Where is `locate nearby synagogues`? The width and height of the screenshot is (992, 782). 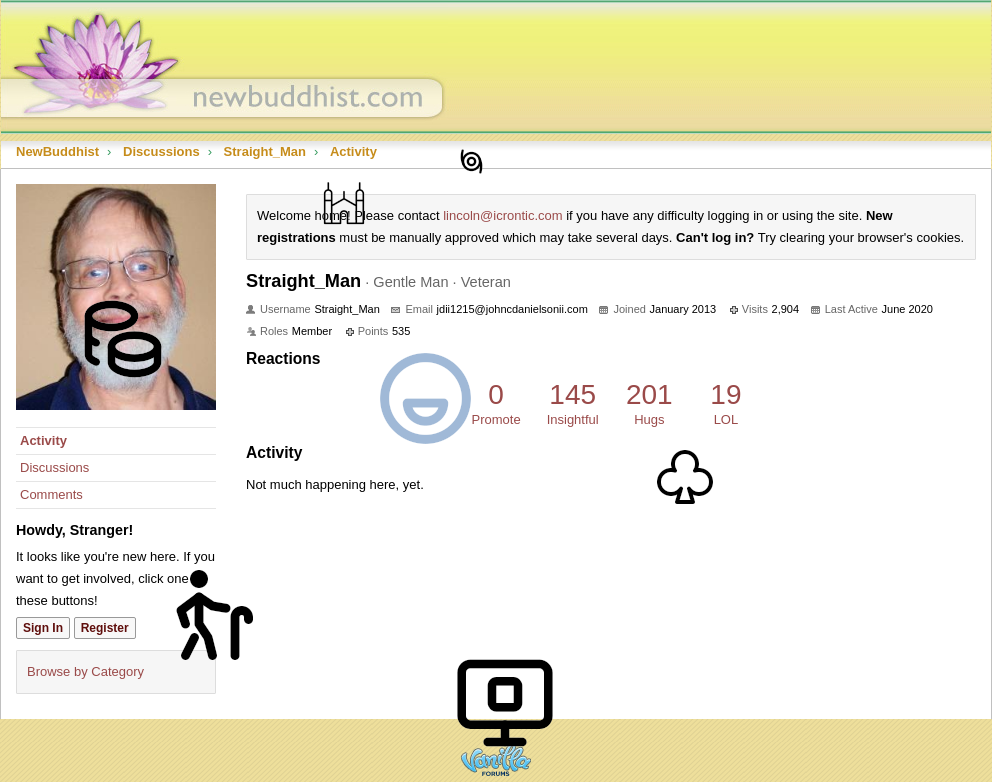 locate nearby synagogues is located at coordinates (344, 204).